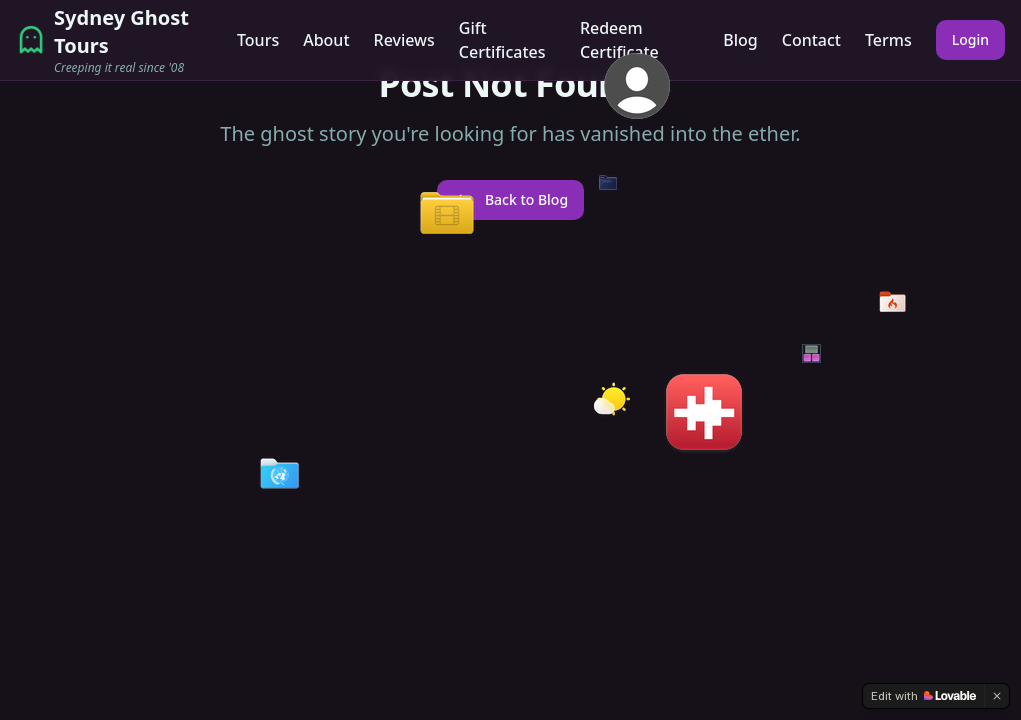 This screenshot has height=720, width=1021. What do you see at coordinates (279, 474) in the screenshot?
I see `open language learning resources folder` at bounding box center [279, 474].